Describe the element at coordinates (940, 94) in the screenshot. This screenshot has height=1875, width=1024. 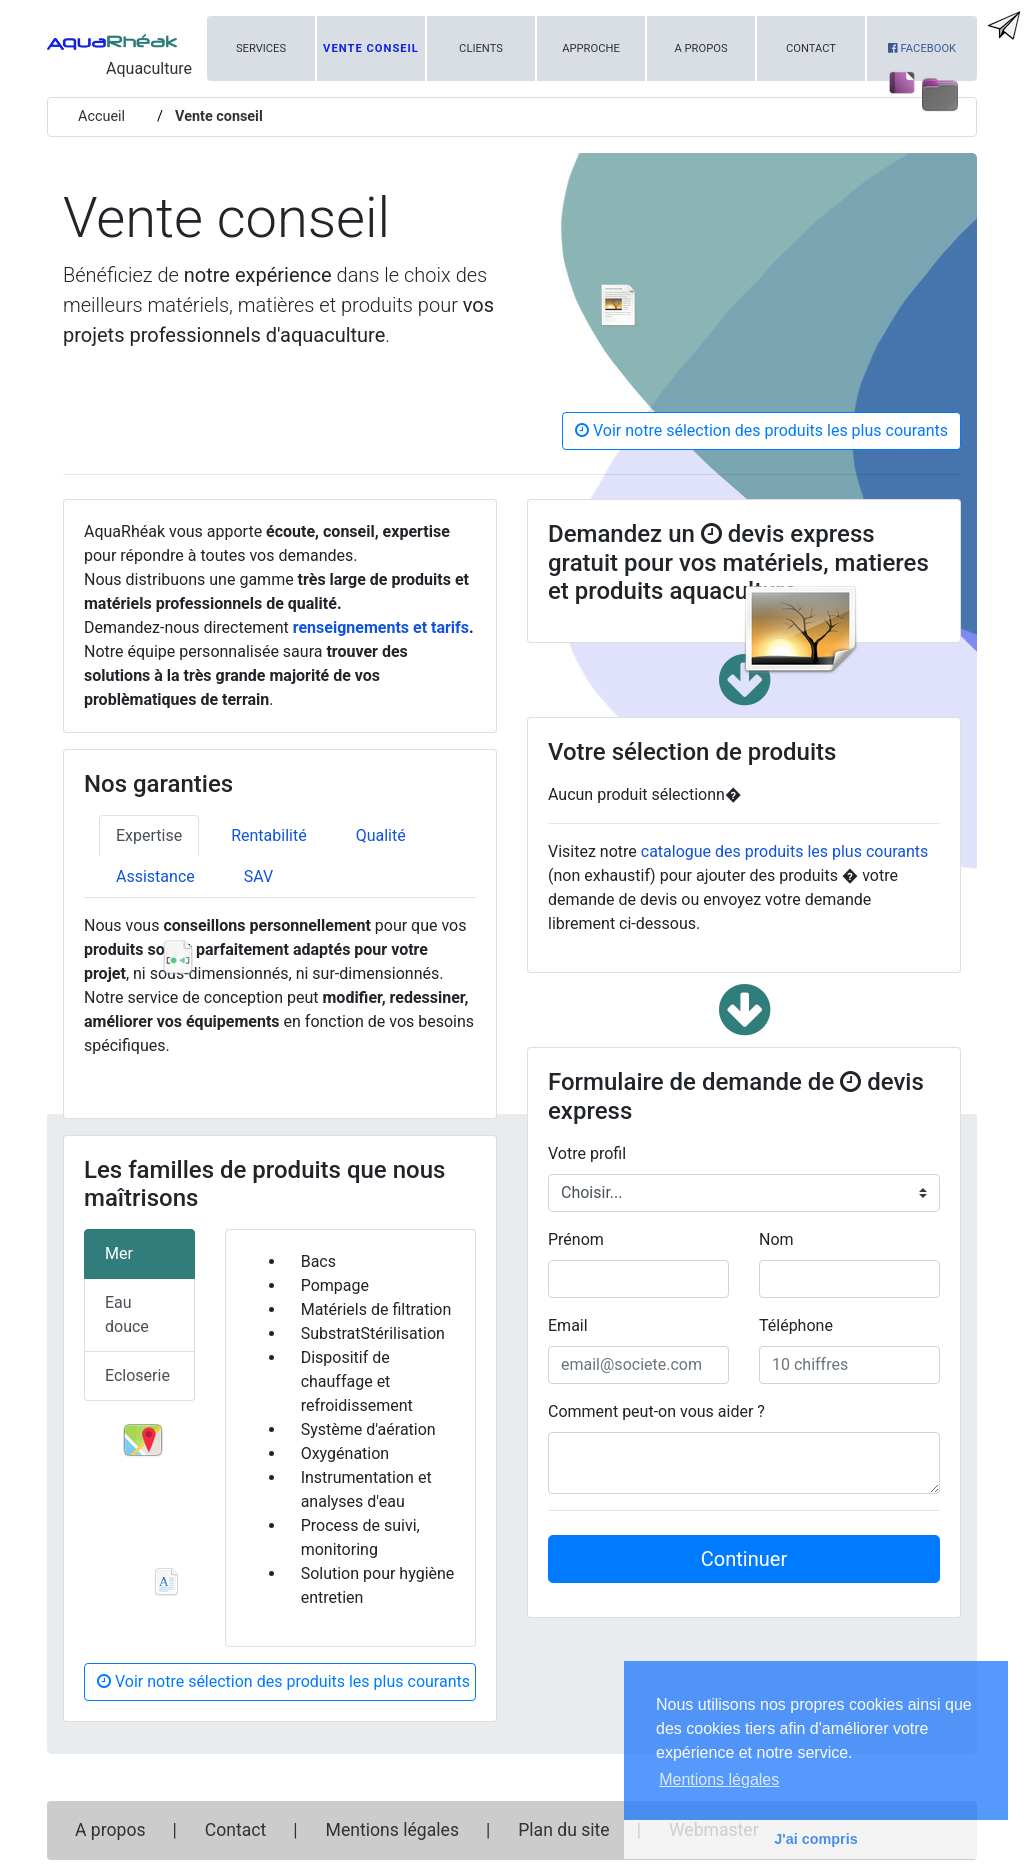
I see `open a folder or directory` at that location.